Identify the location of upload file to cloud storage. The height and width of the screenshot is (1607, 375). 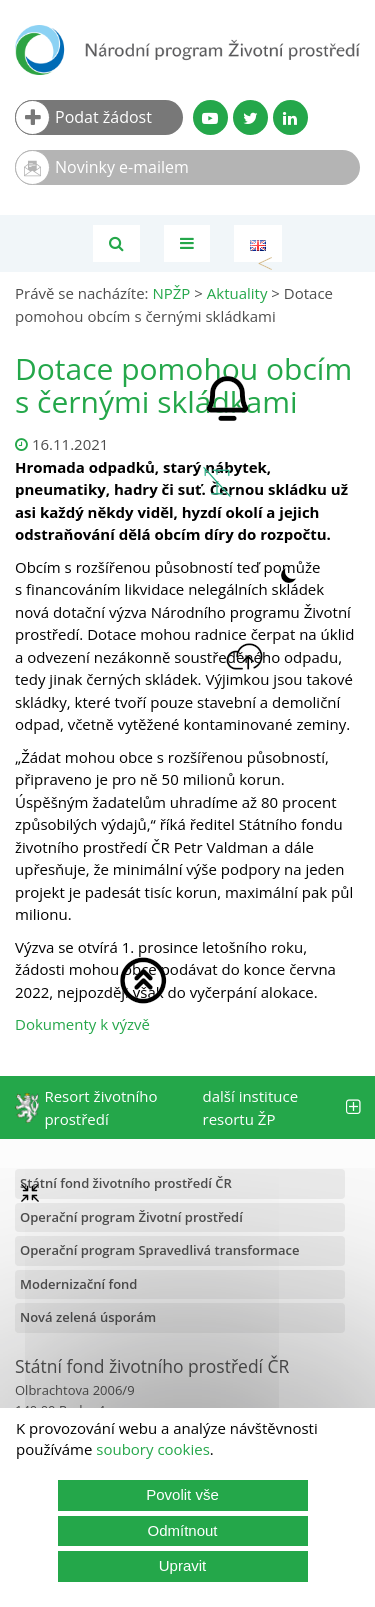
(244, 656).